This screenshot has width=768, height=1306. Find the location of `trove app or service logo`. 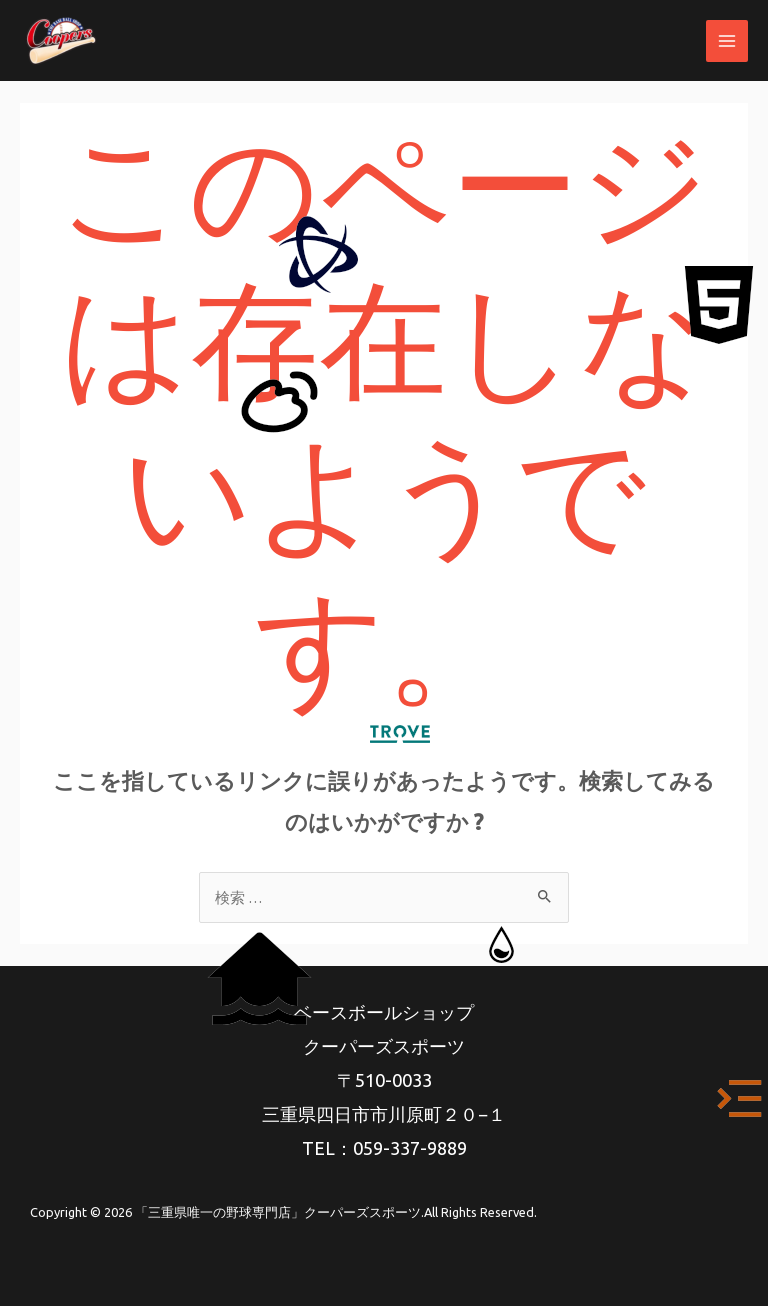

trove app or service logo is located at coordinates (400, 734).